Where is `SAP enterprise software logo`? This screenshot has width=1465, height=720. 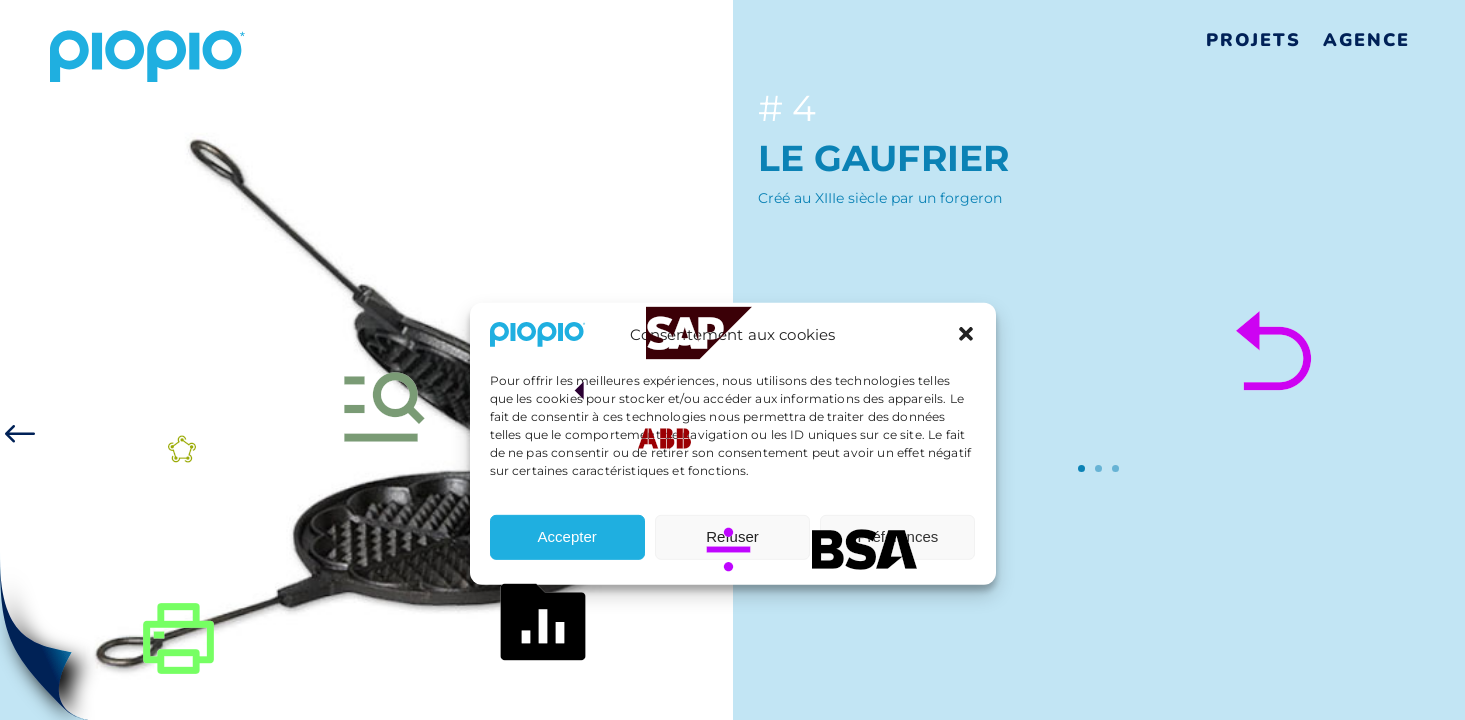
SAP enterprise software logo is located at coordinates (699, 333).